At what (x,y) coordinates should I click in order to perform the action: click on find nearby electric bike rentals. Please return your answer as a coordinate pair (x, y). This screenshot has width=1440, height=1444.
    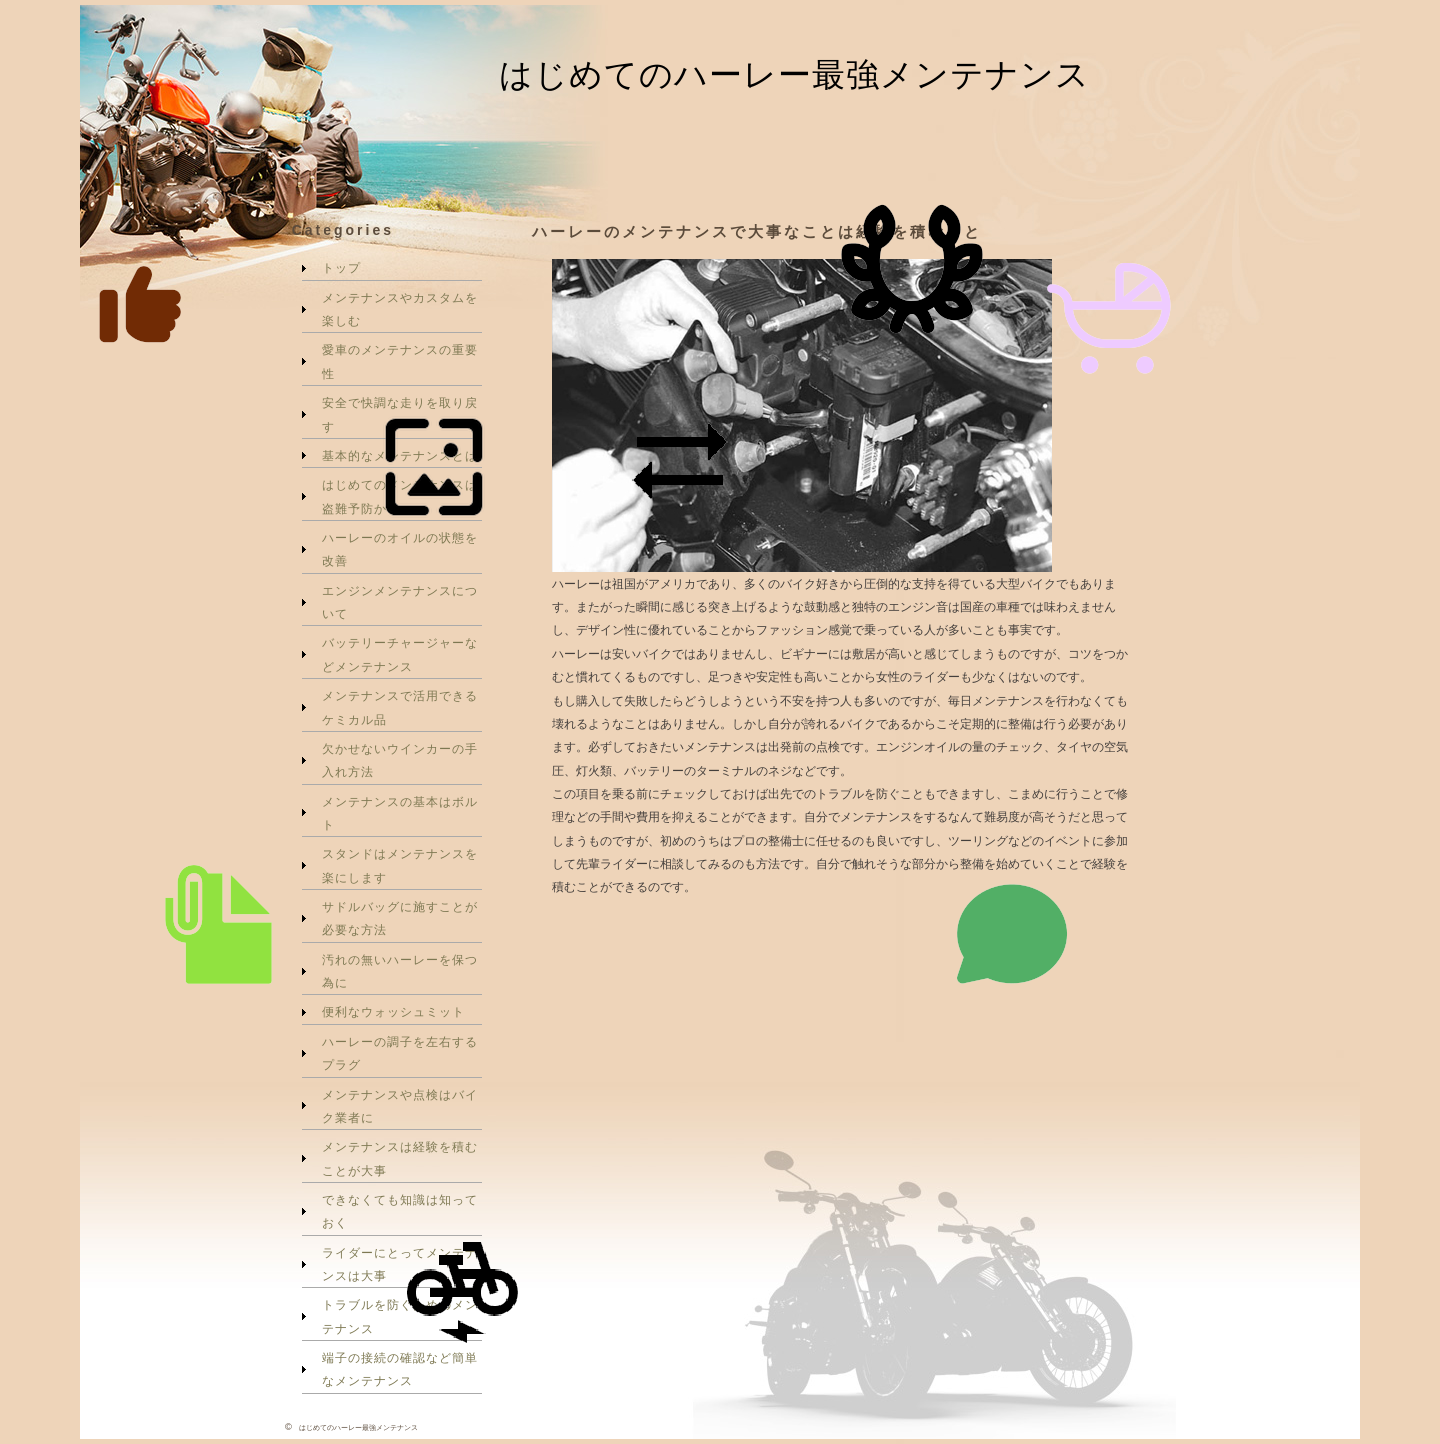
    Looking at the image, I should click on (462, 1292).